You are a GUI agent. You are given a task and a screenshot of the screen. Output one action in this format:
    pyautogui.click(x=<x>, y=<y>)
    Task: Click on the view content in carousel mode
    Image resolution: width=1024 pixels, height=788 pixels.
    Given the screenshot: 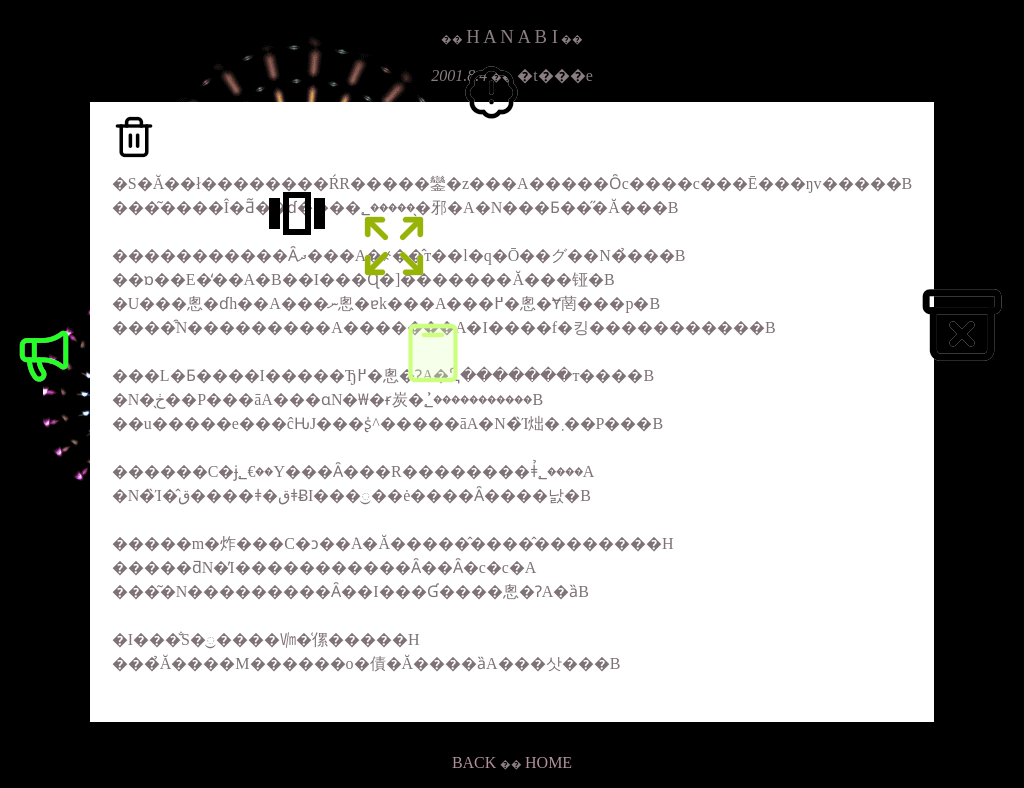 What is the action you would take?
    pyautogui.click(x=297, y=215)
    